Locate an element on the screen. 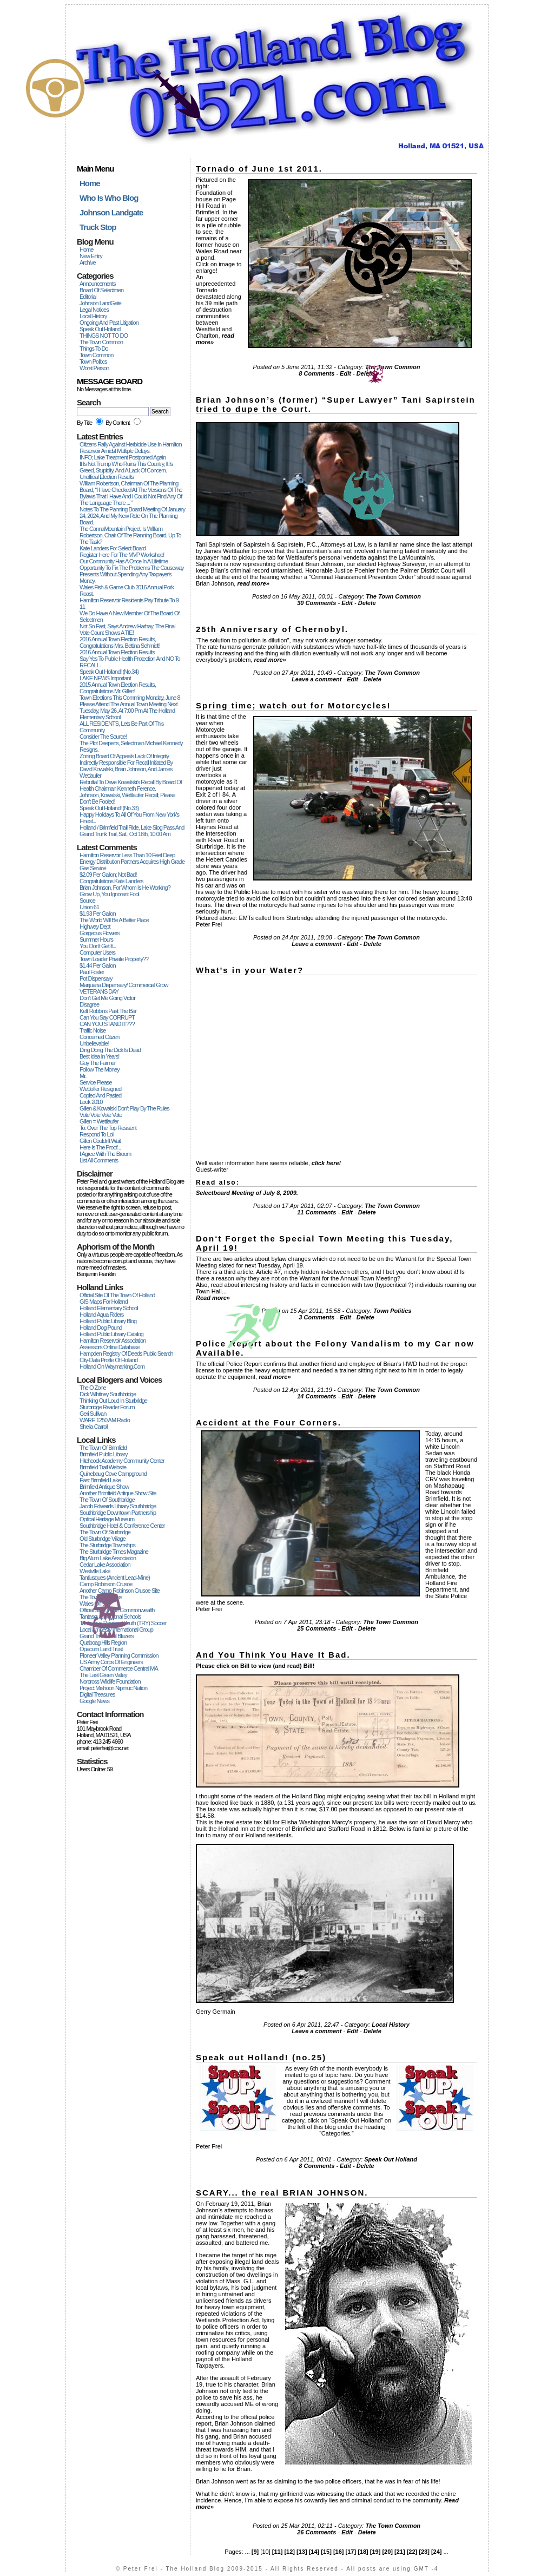  select a barbed arrow projectile type is located at coordinates (176, 94).